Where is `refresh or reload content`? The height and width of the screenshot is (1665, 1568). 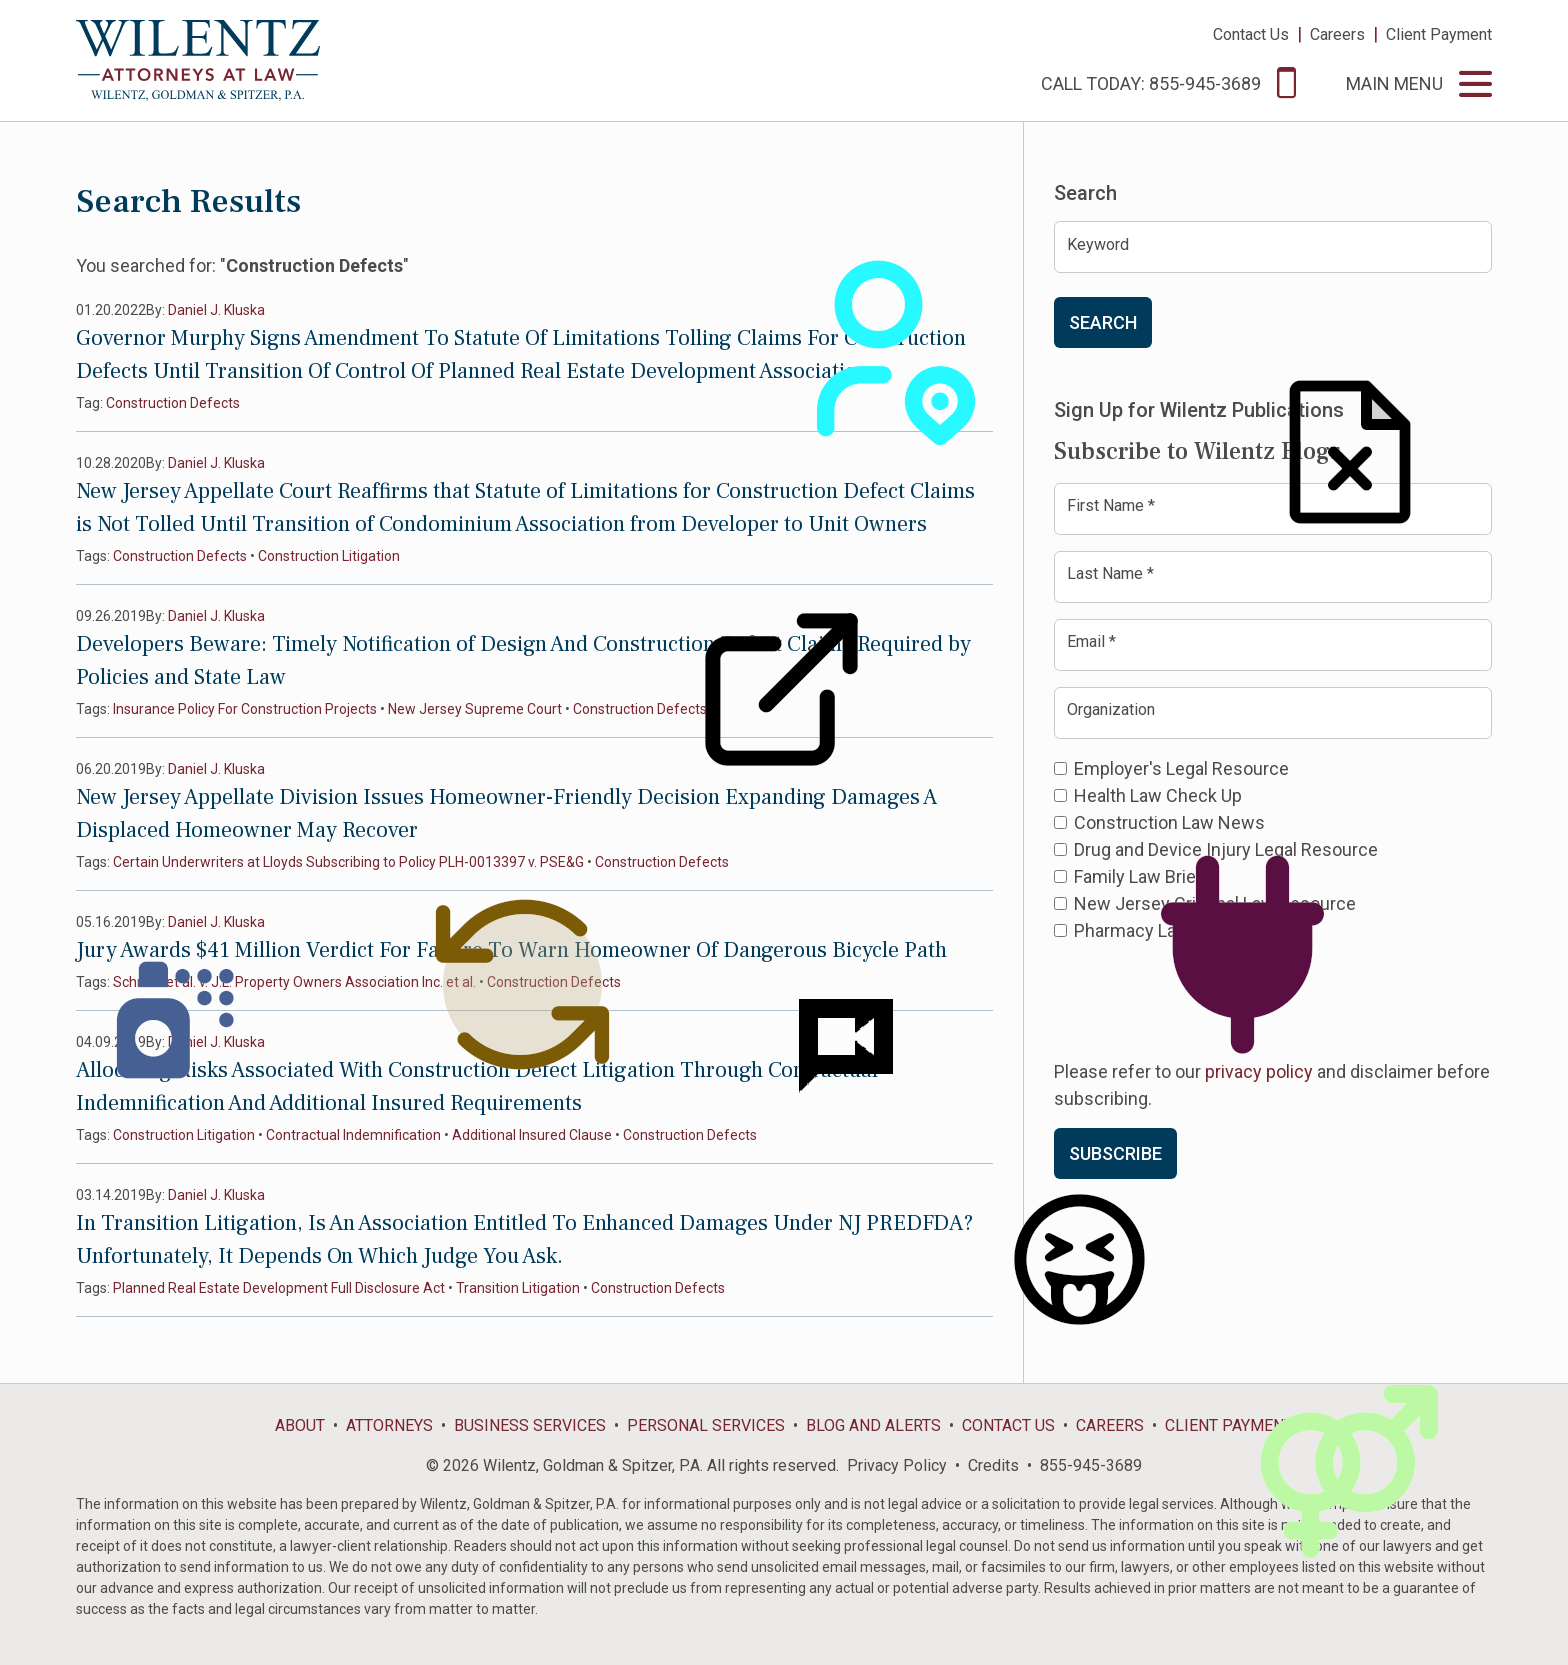
refresh or reload content is located at coordinates (522, 984).